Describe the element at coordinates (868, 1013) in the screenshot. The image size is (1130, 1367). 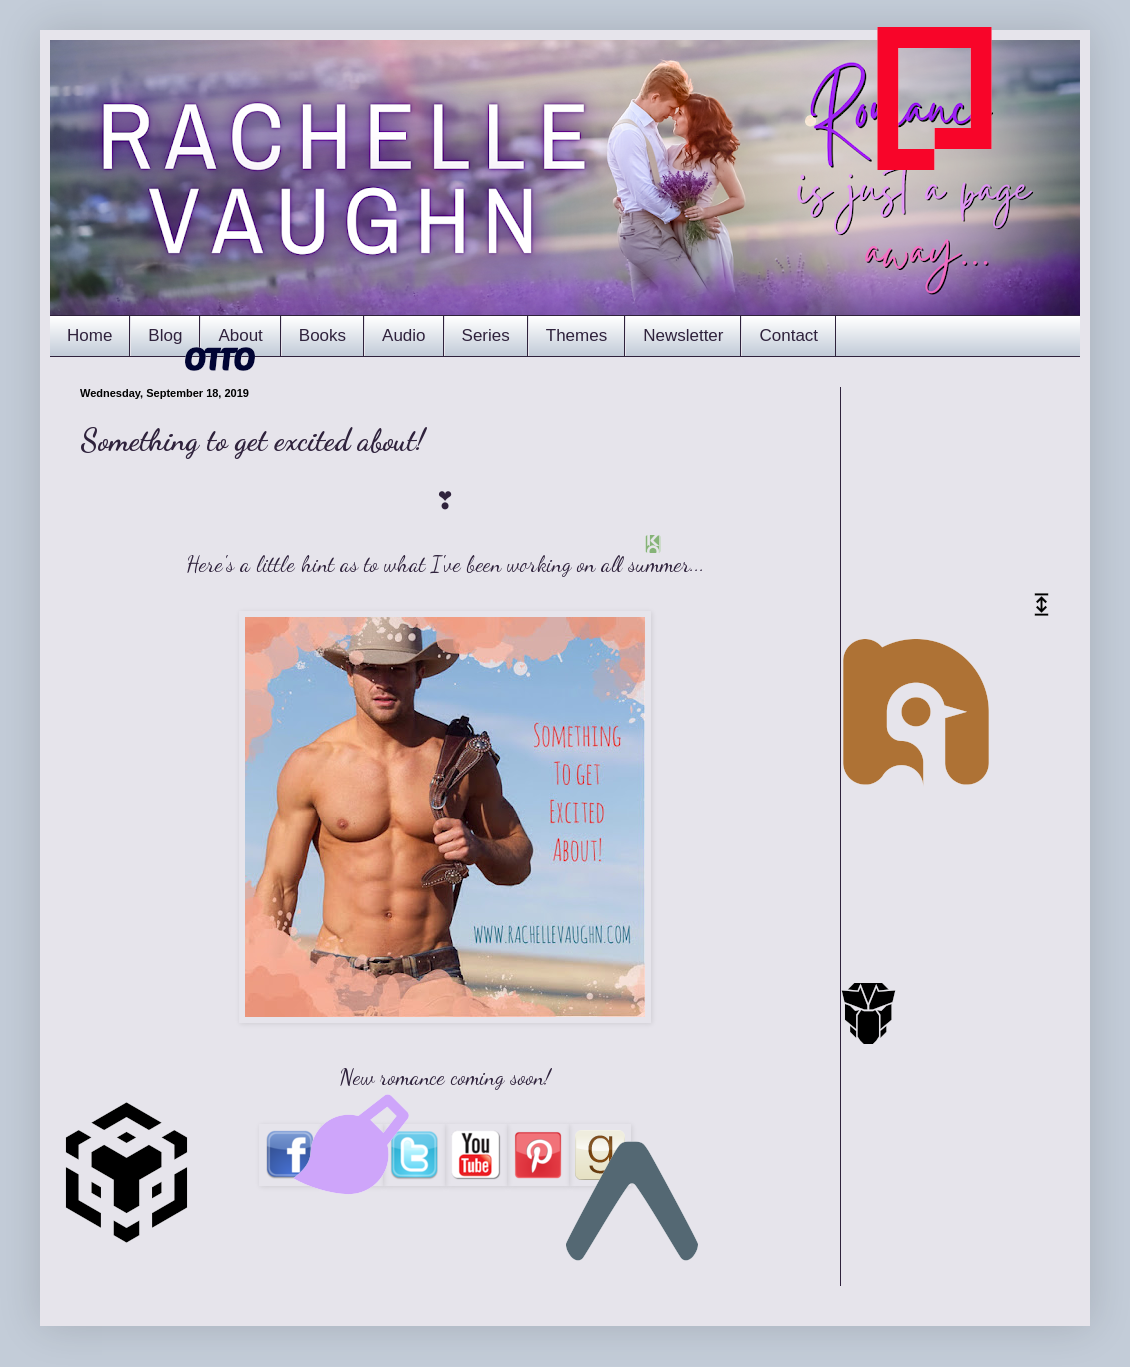
I see `PrimeVue UI component library logo` at that location.